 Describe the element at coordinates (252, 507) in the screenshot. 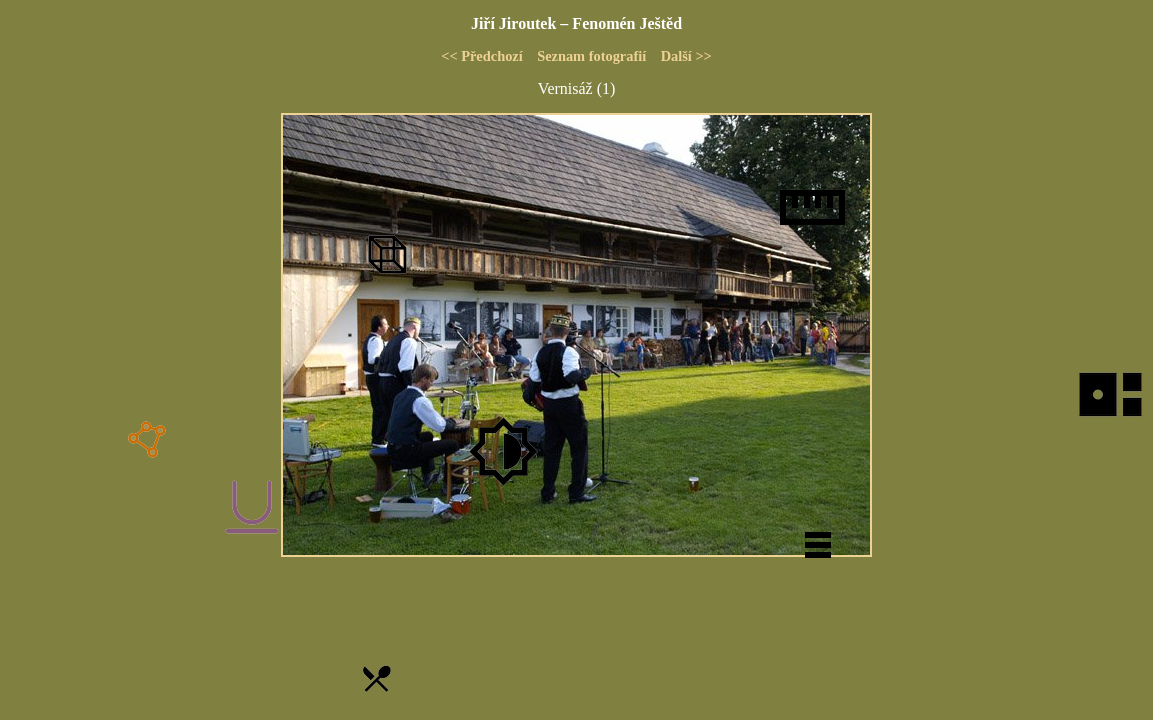

I see `apply underline formatting to selected text` at that location.